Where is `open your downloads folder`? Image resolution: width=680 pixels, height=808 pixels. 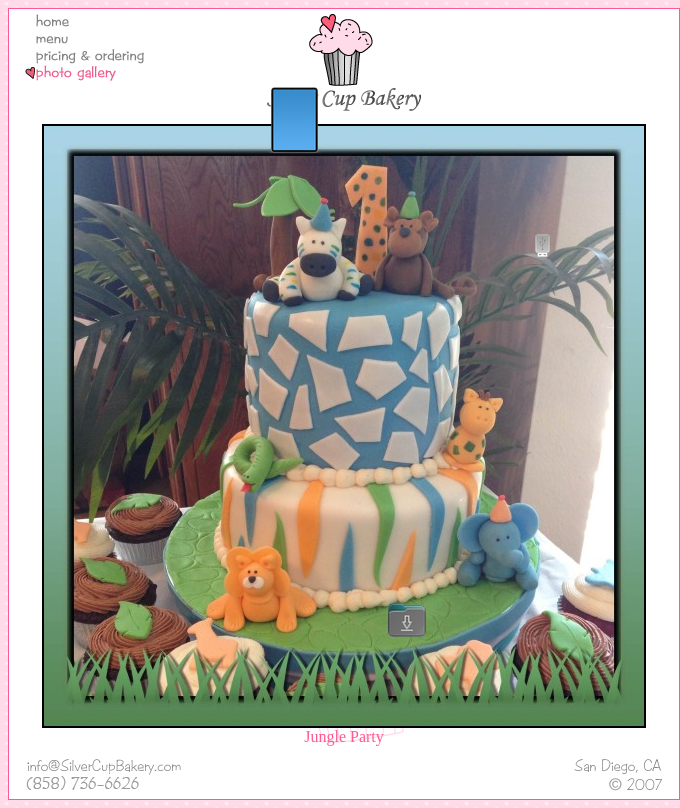 open your downloads folder is located at coordinates (407, 619).